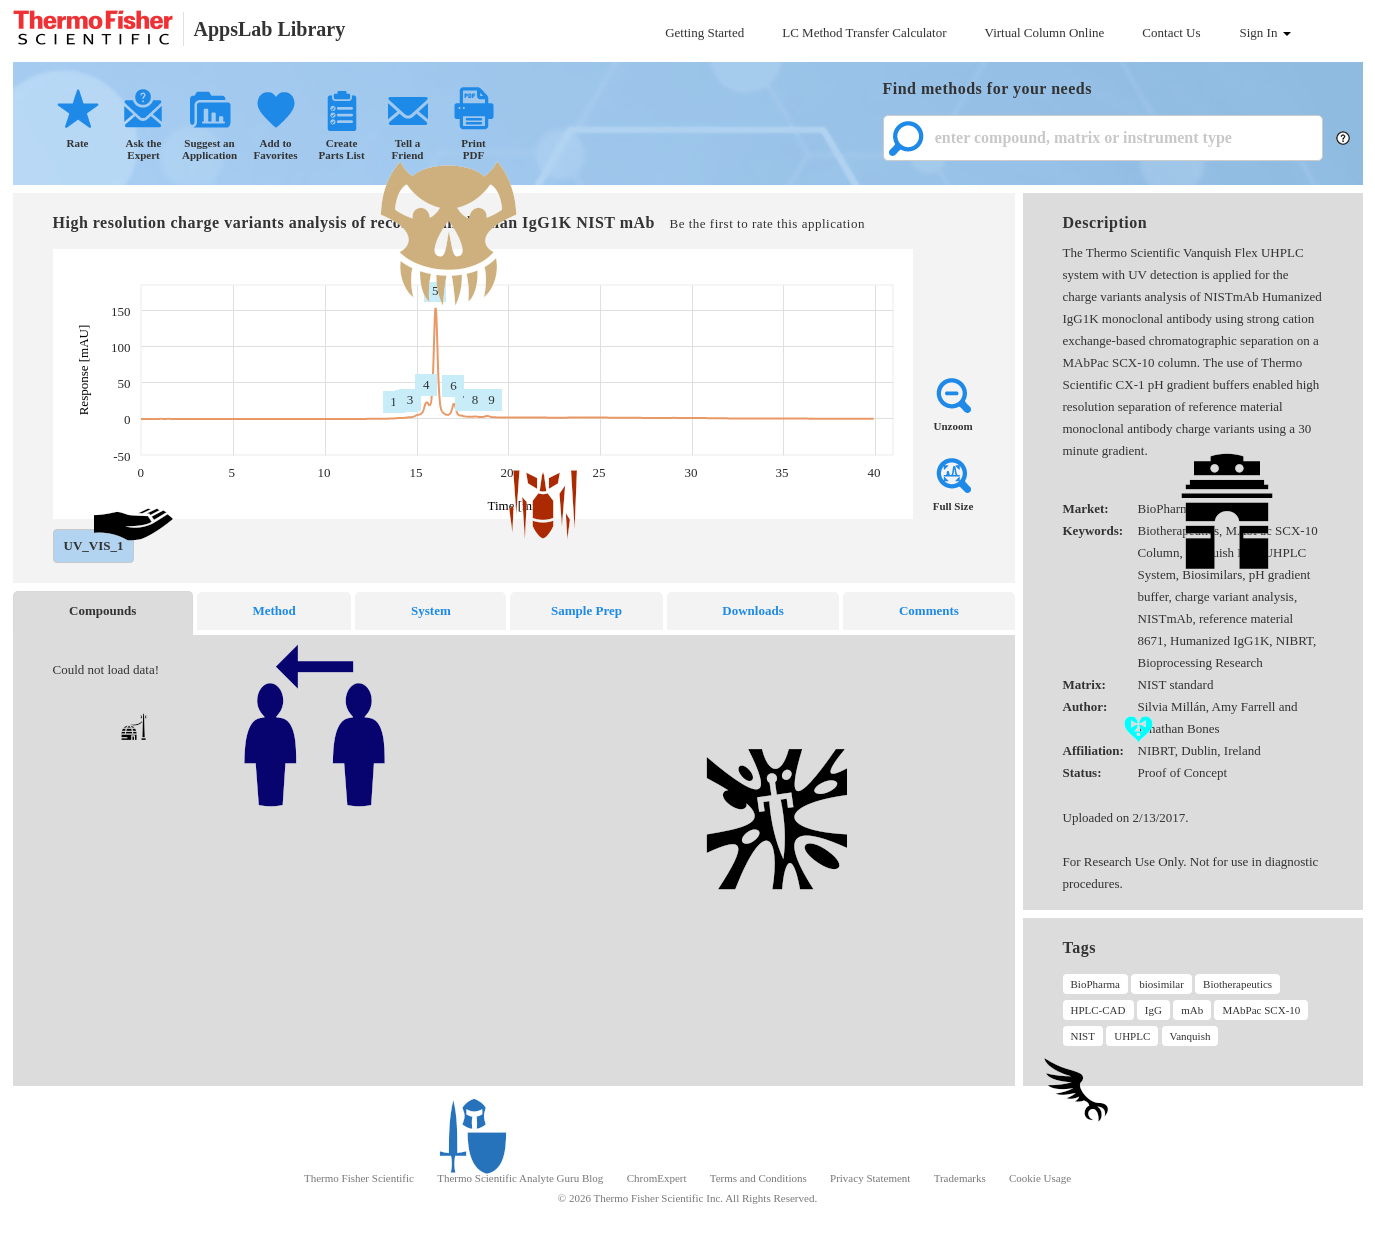 The width and height of the screenshot is (1375, 1237). I want to click on build or place a base structure, so click(134, 726).